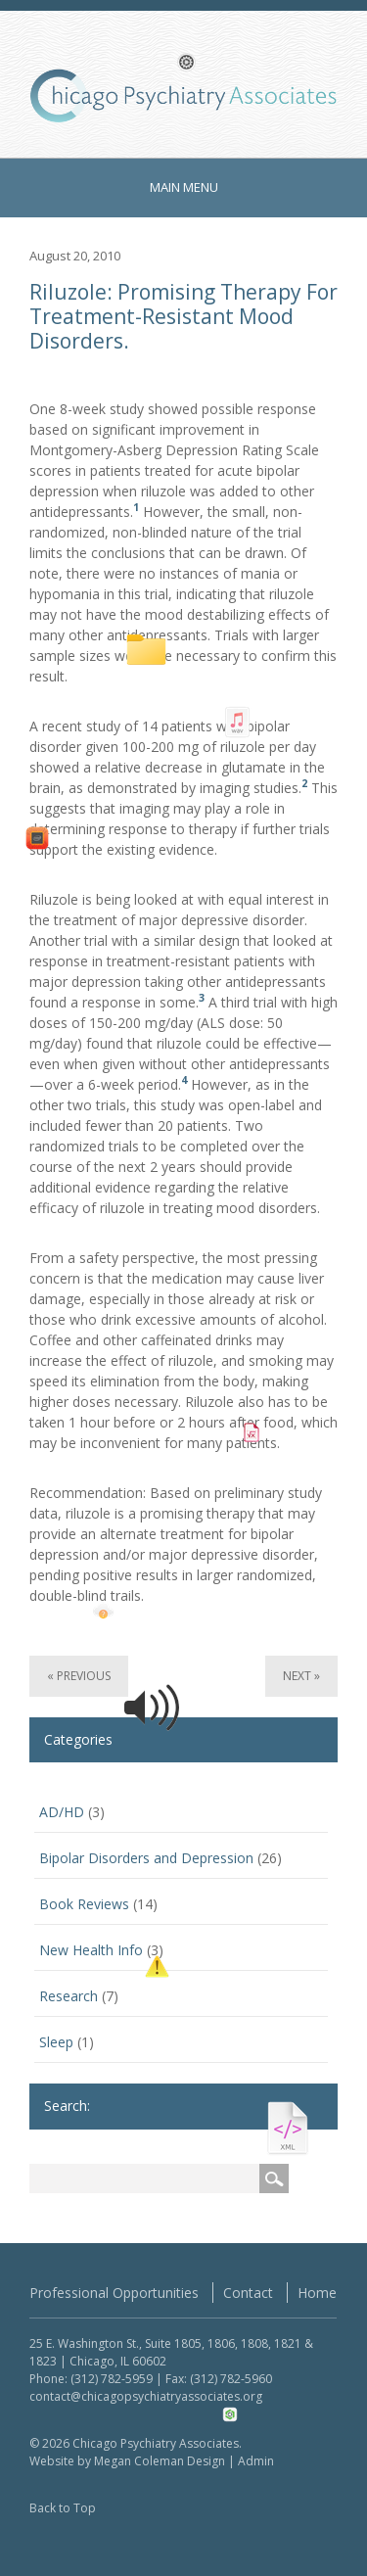 The height and width of the screenshot is (2576, 367). What do you see at coordinates (37, 838) in the screenshot?
I see `launch intel system monitoring or diagnostics app` at bounding box center [37, 838].